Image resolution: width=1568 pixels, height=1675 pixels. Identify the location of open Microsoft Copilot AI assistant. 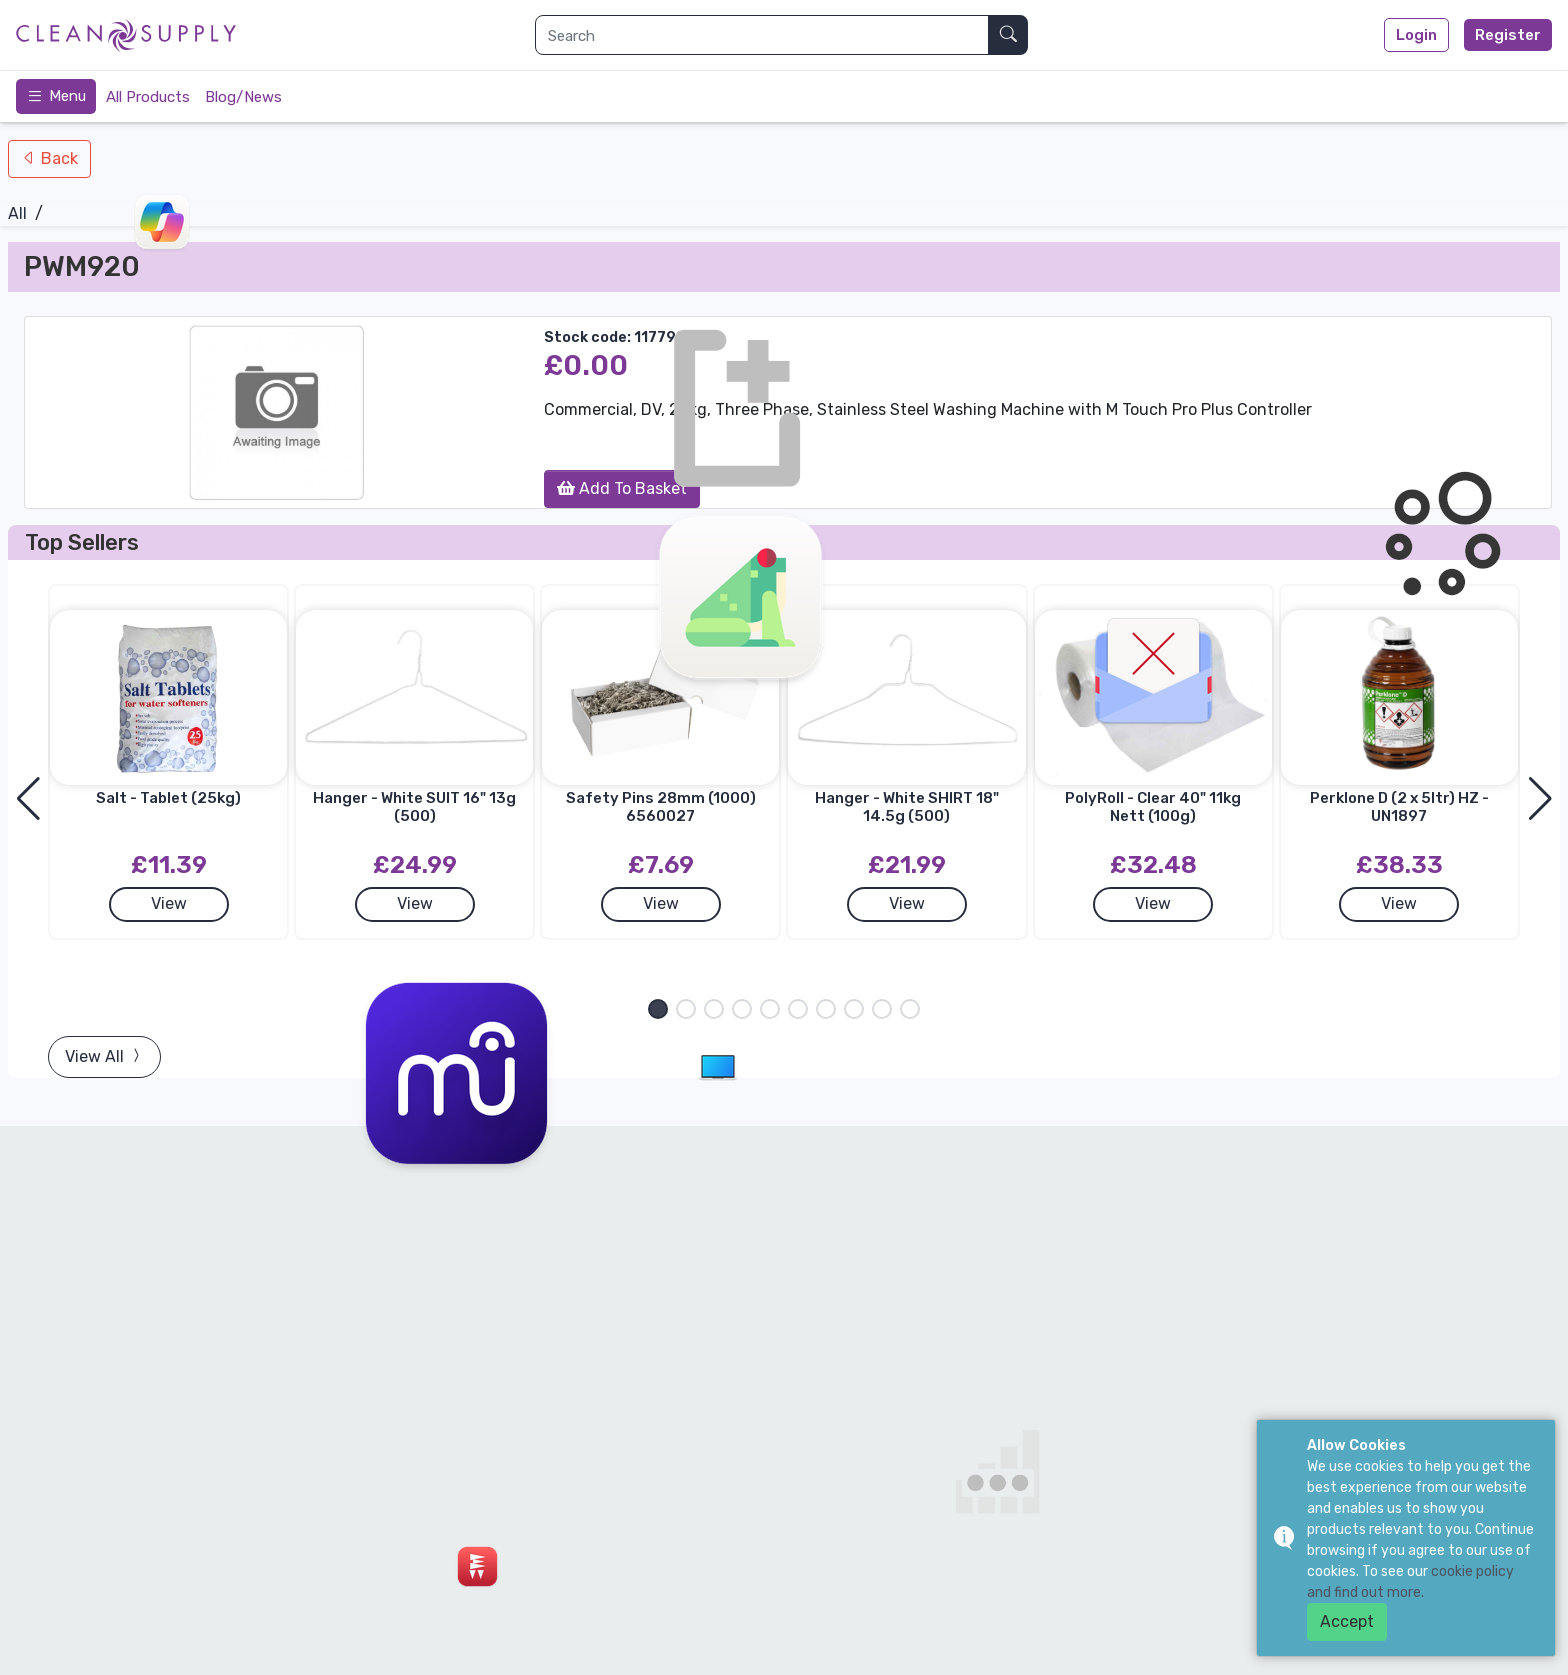
(162, 222).